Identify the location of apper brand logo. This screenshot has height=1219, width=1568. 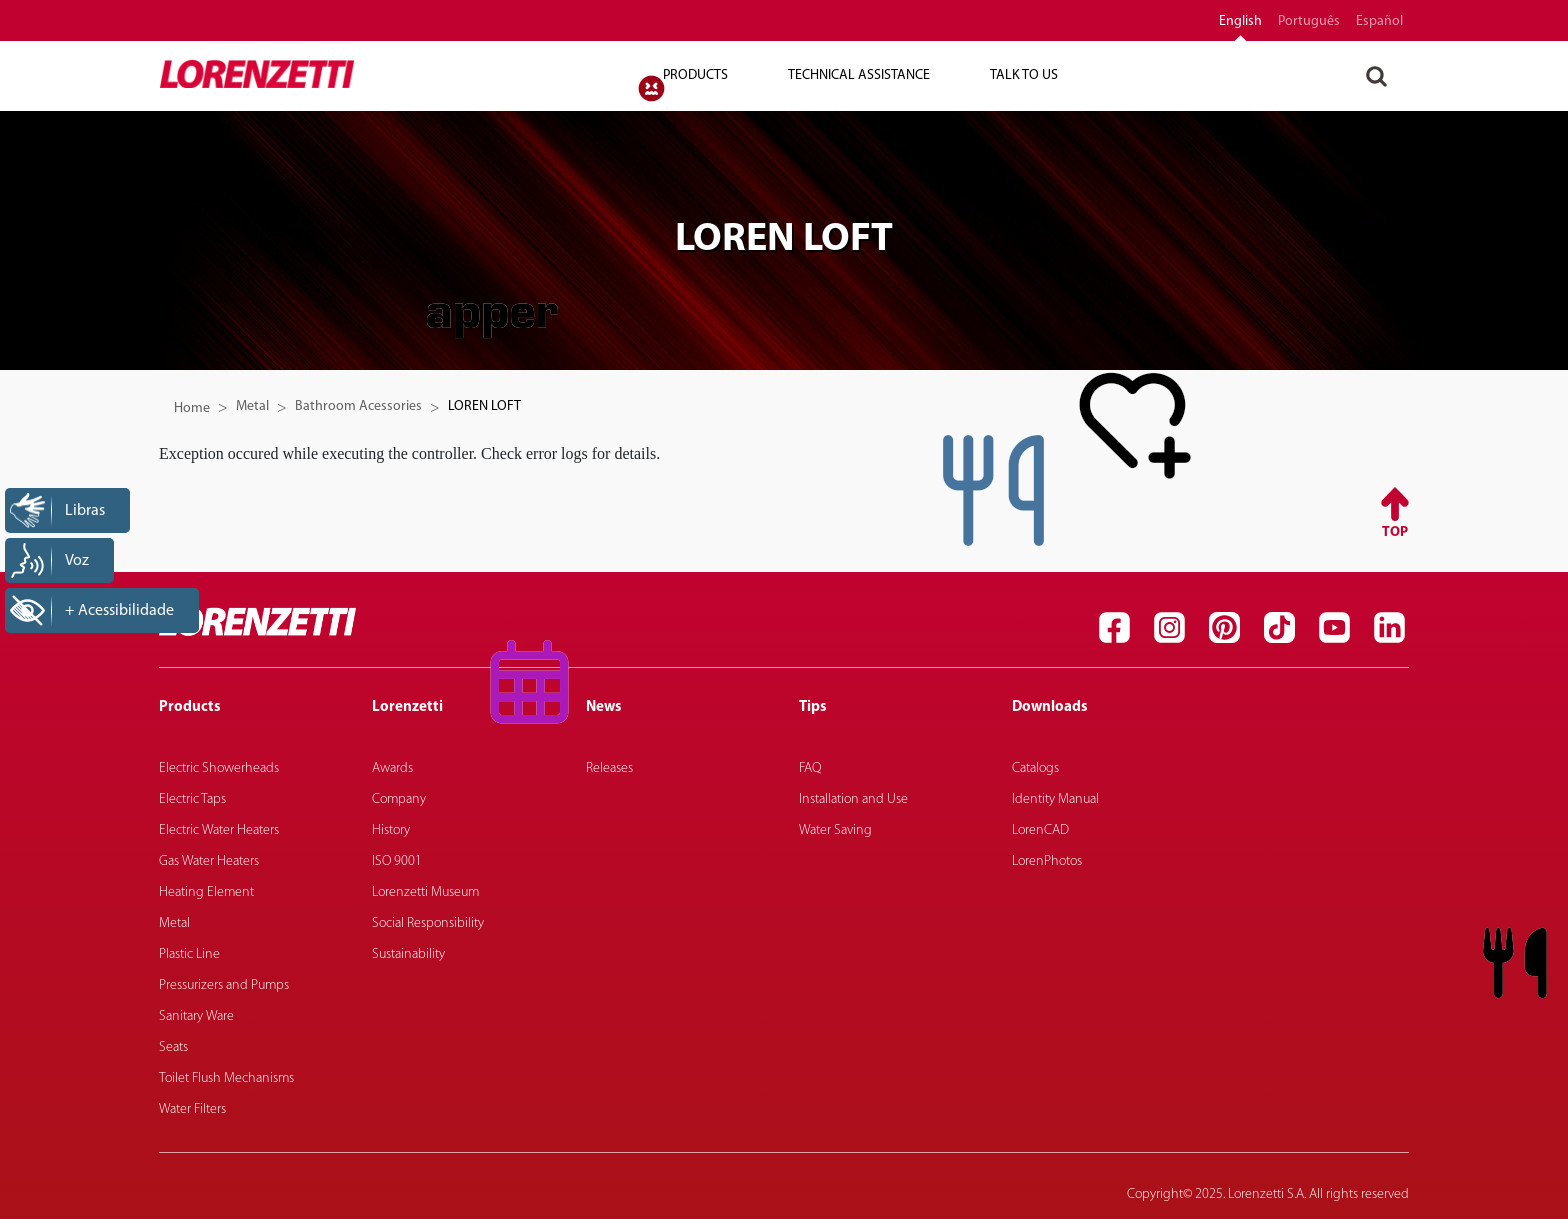
(492, 316).